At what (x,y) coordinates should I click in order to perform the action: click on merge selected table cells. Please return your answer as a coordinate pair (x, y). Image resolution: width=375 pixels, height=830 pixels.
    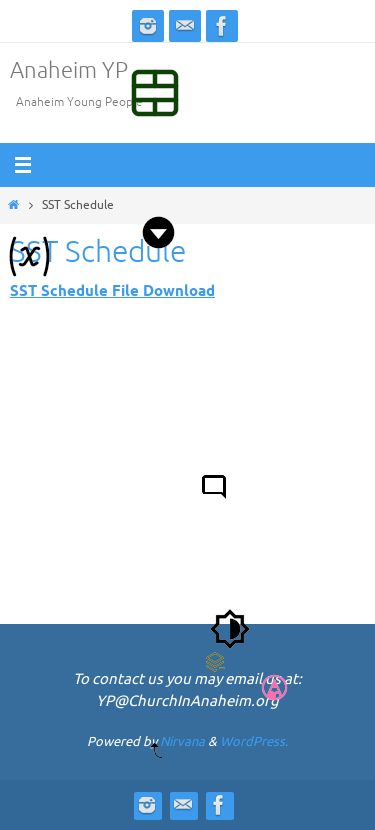
    Looking at the image, I should click on (155, 93).